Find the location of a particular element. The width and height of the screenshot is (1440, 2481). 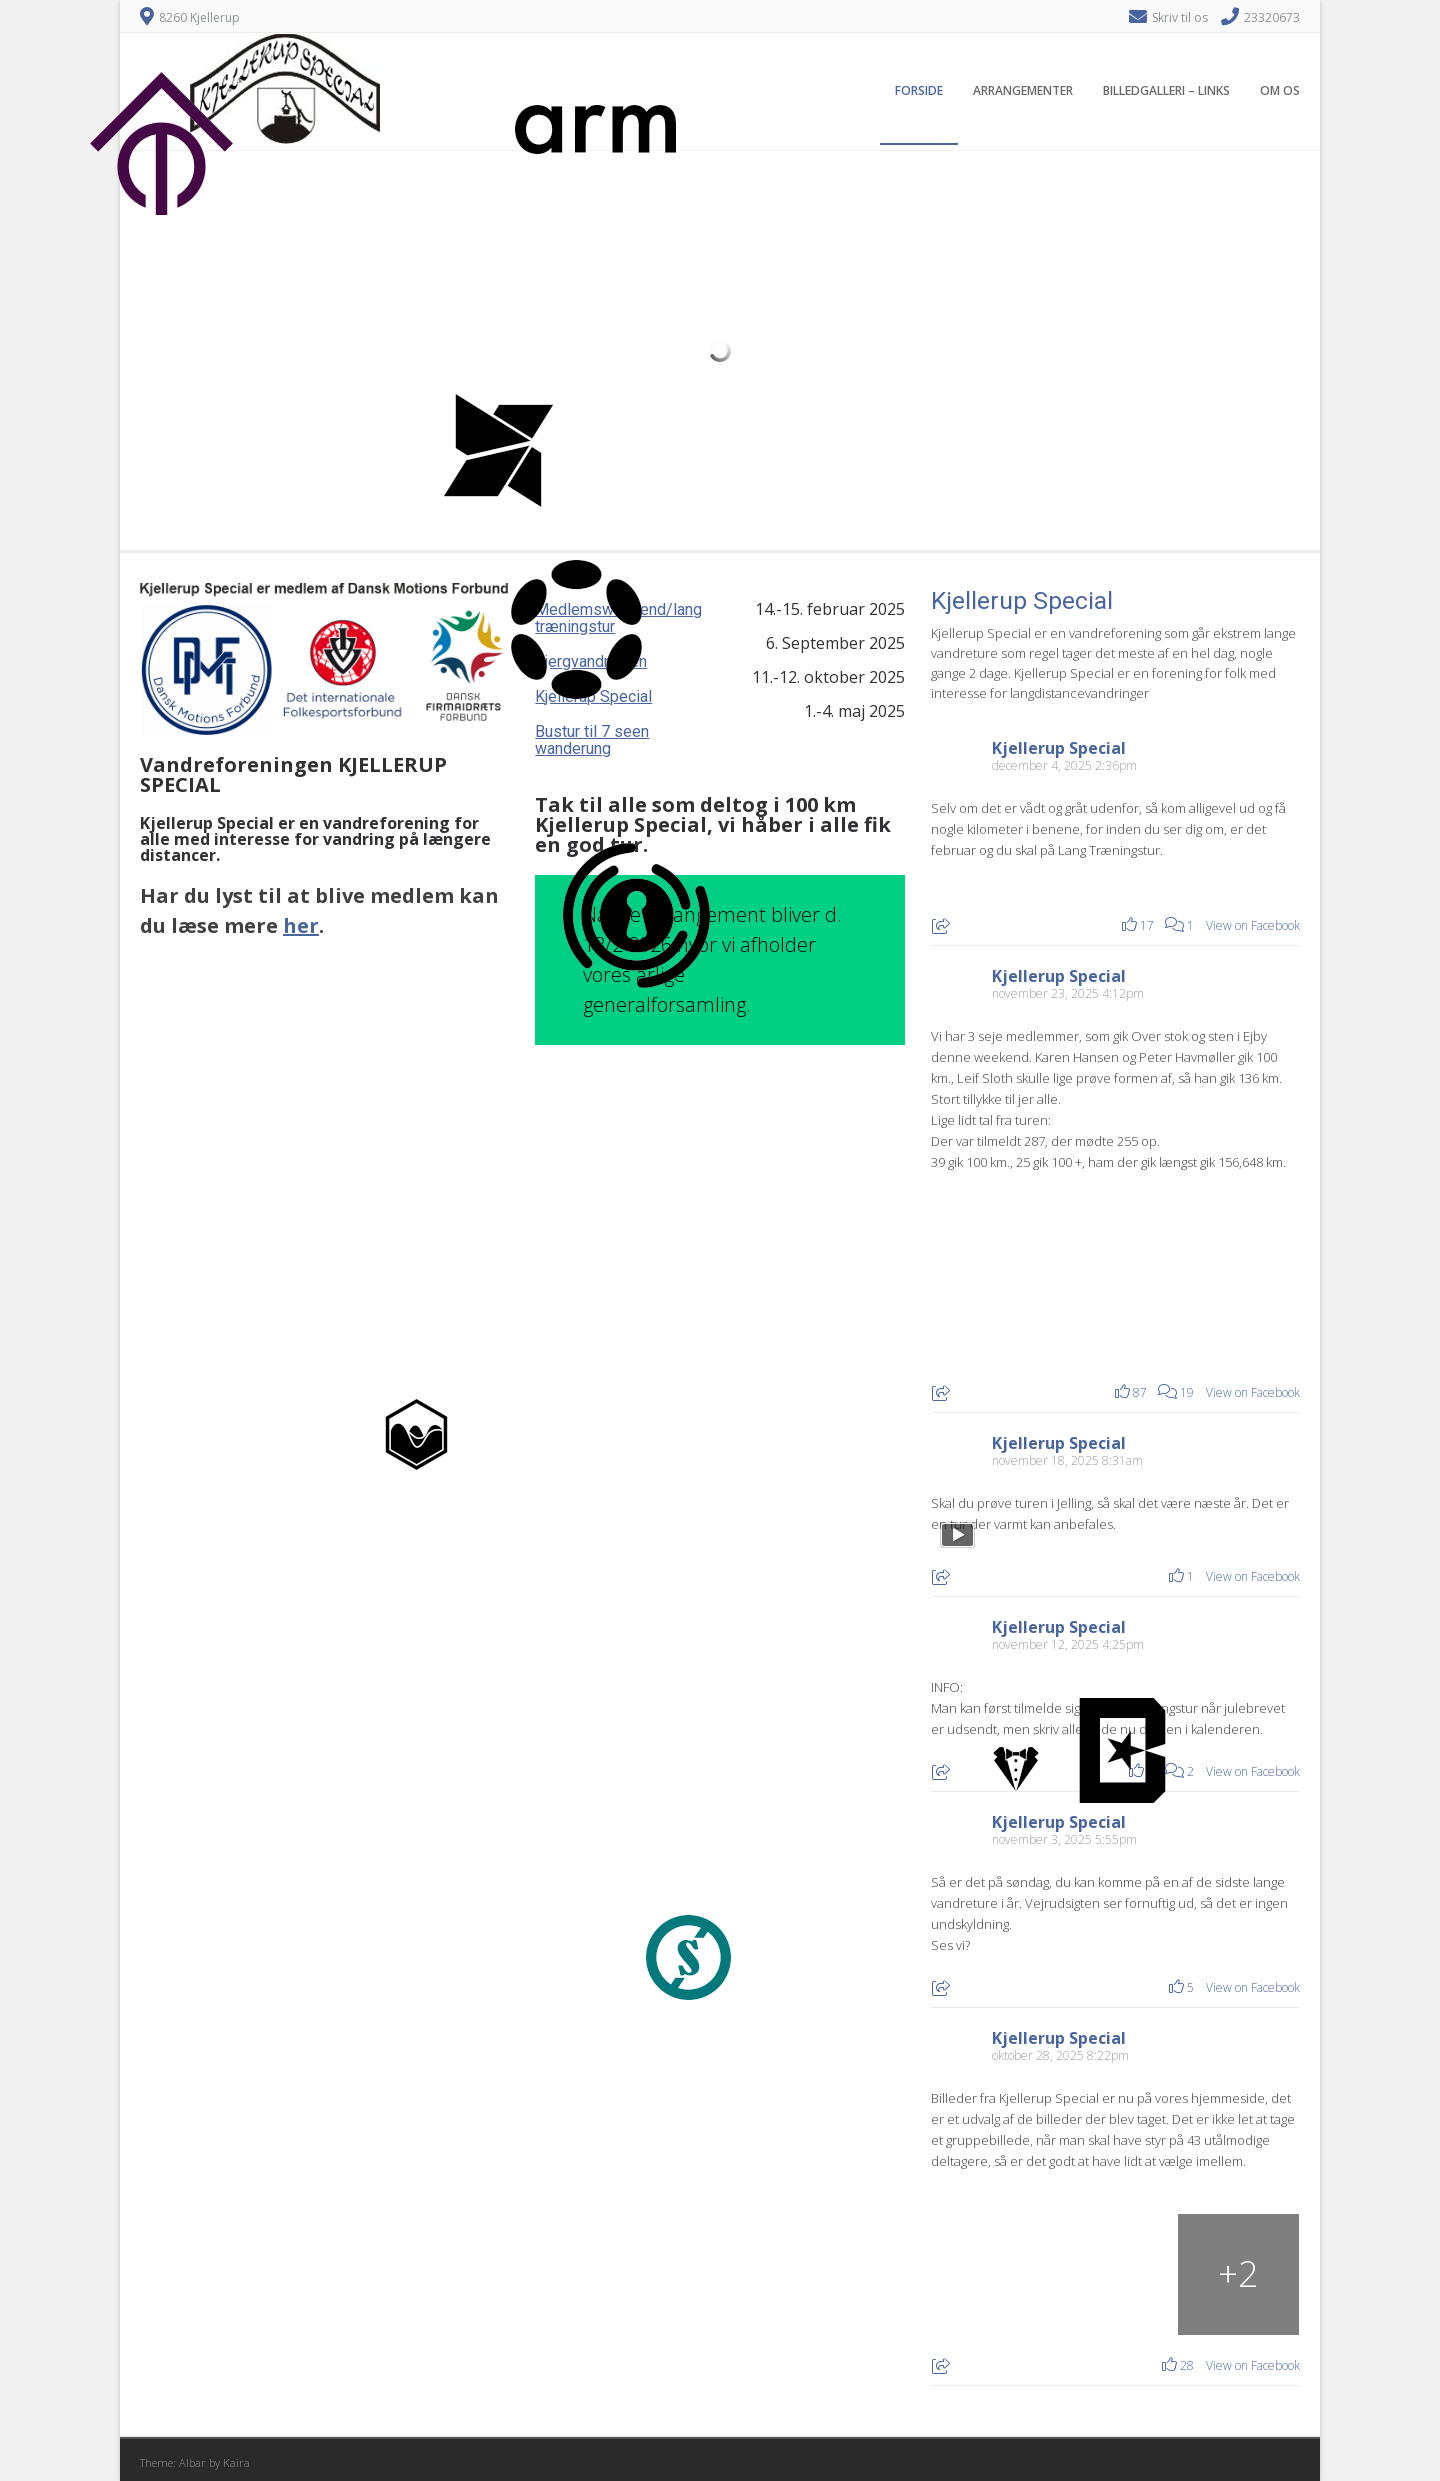

polkadot cryptocurrency or blockchain platform logo is located at coordinates (576, 629).